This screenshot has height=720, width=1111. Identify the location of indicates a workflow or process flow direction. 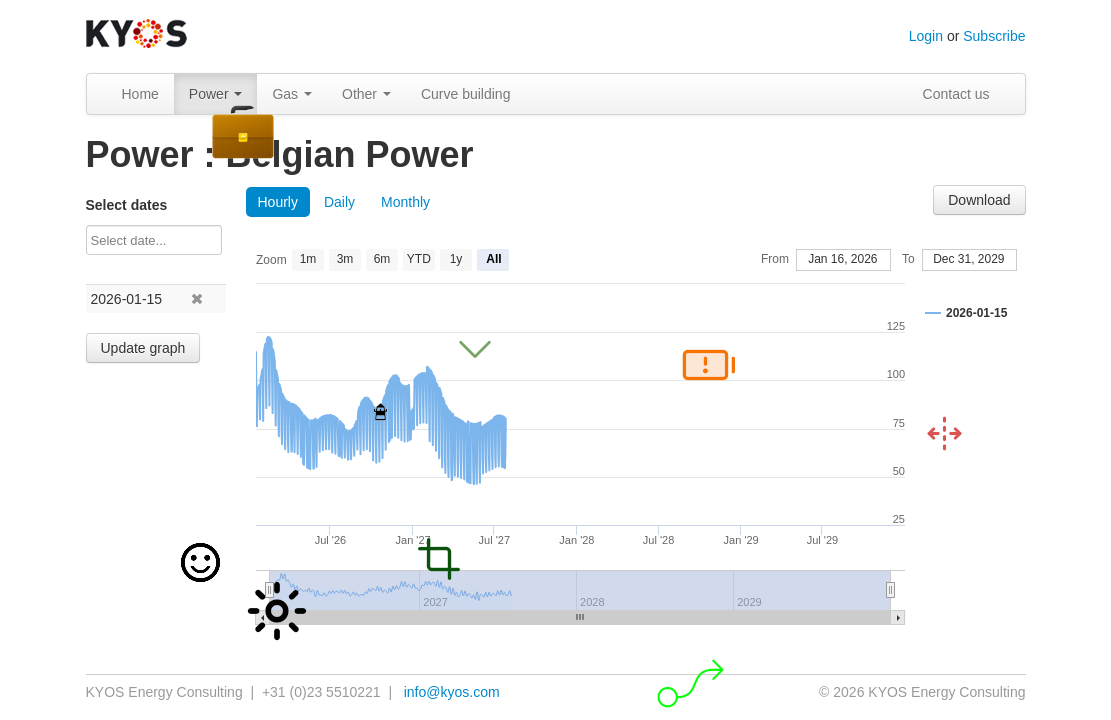
(690, 683).